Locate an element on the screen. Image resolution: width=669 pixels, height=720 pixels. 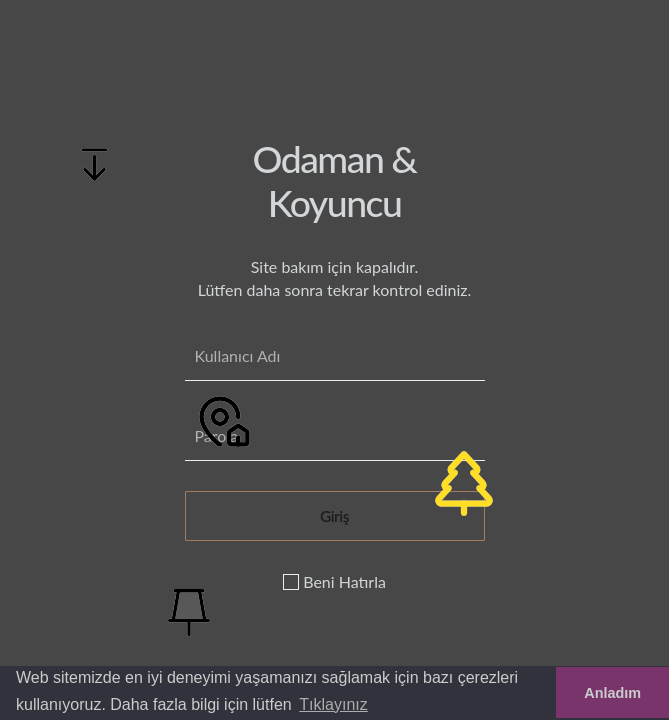
download a file is located at coordinates (94, 164).